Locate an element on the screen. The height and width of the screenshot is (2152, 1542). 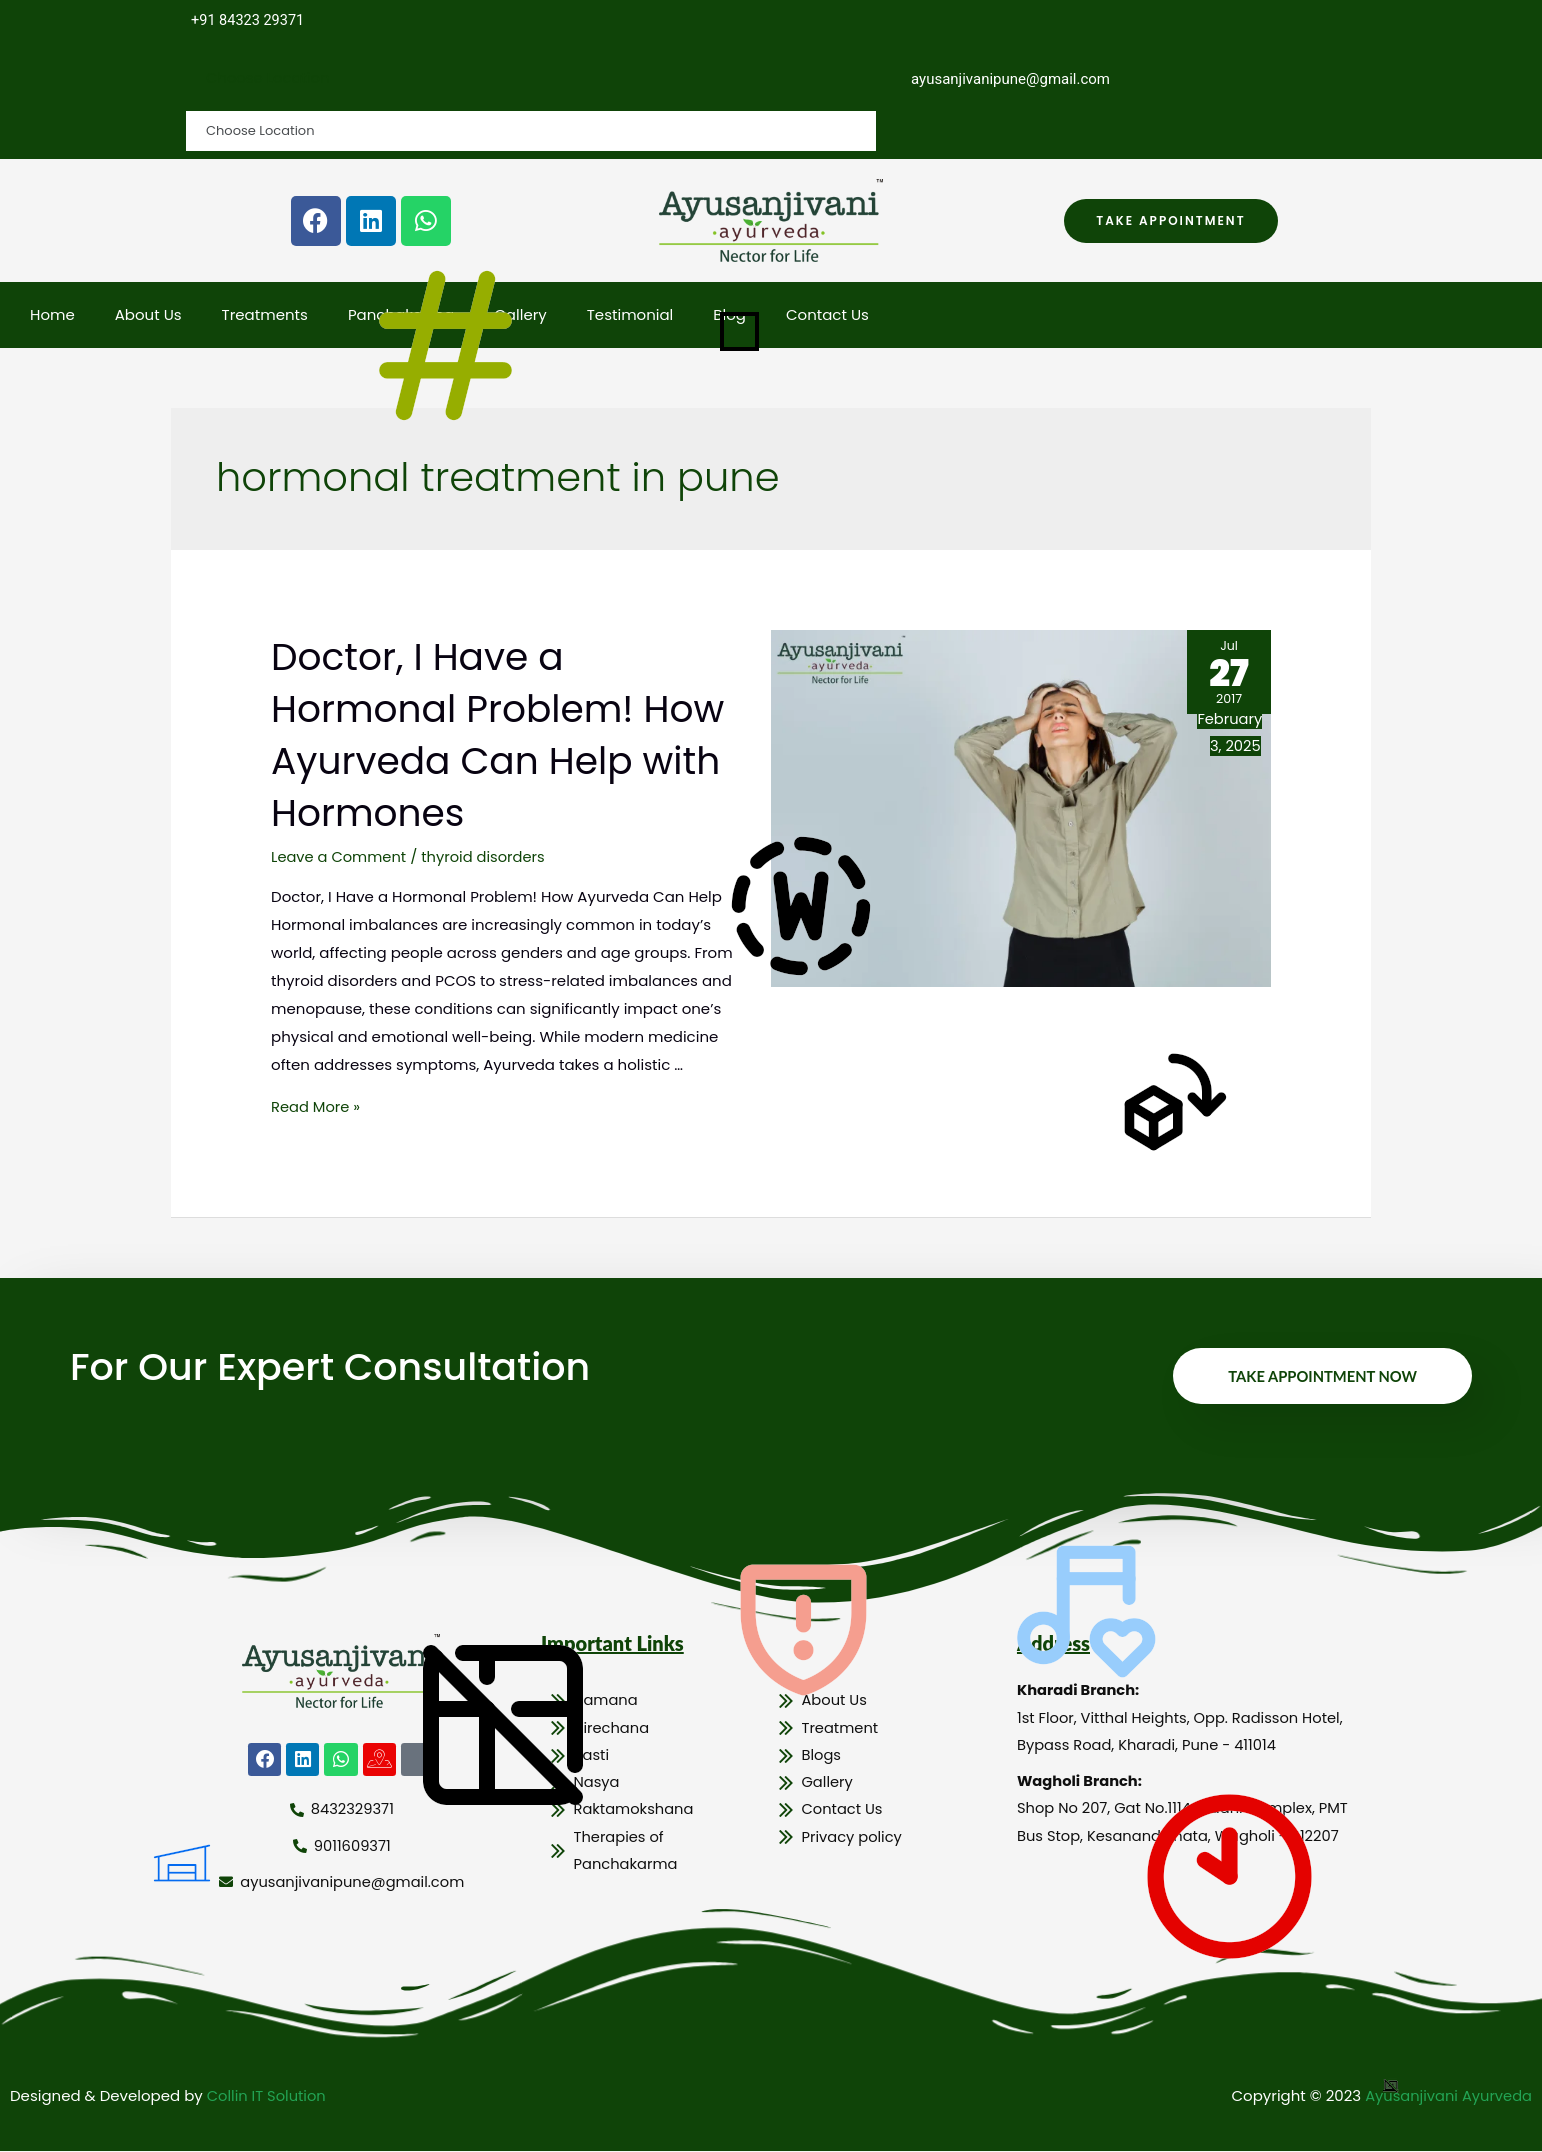
add or search by hashtag is located at coordinates (445, 345).